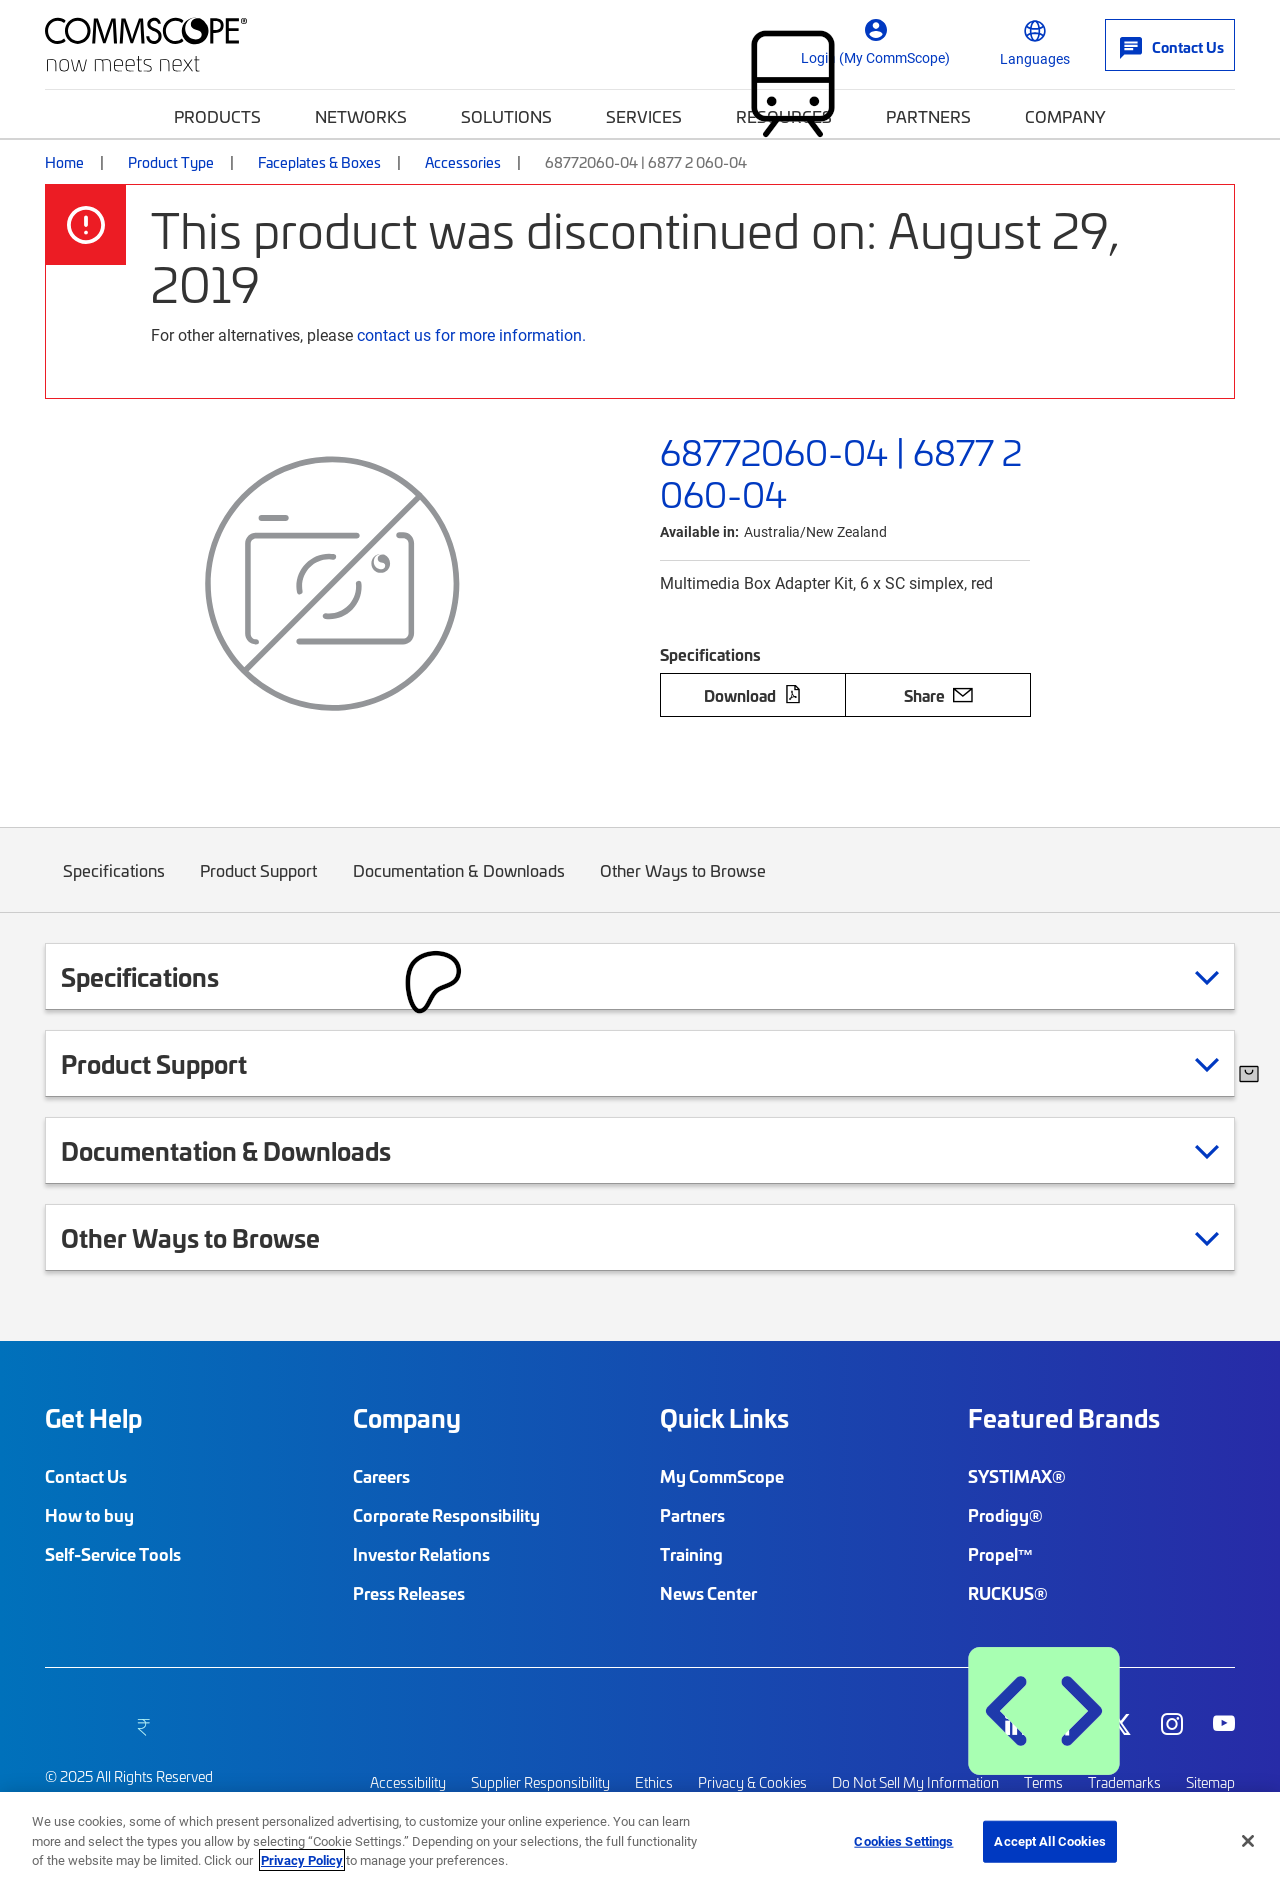 The height and width of the screenshot is (1894, 1280). What do you see at coordinates (1249, 1074) in the screenshot?
I see `view your shopping bag` at bounding box center [1249, 1074].